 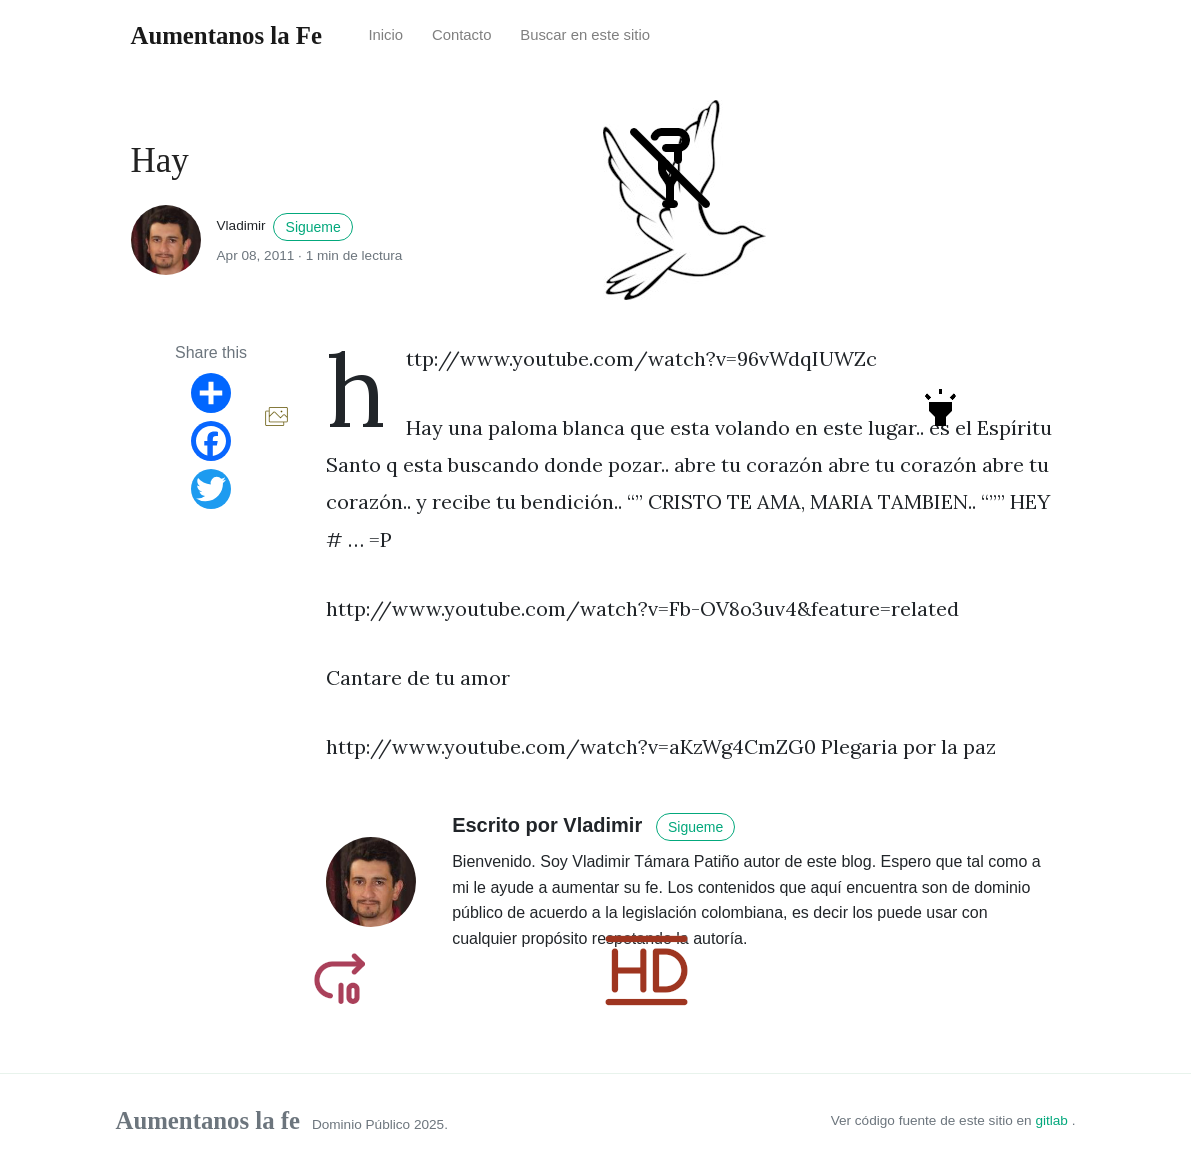 What do you see at coordinates (670, 168) in the screenshot?
I see `indicates crutches or mobility aid not needed` at bounding box center [670, 168].